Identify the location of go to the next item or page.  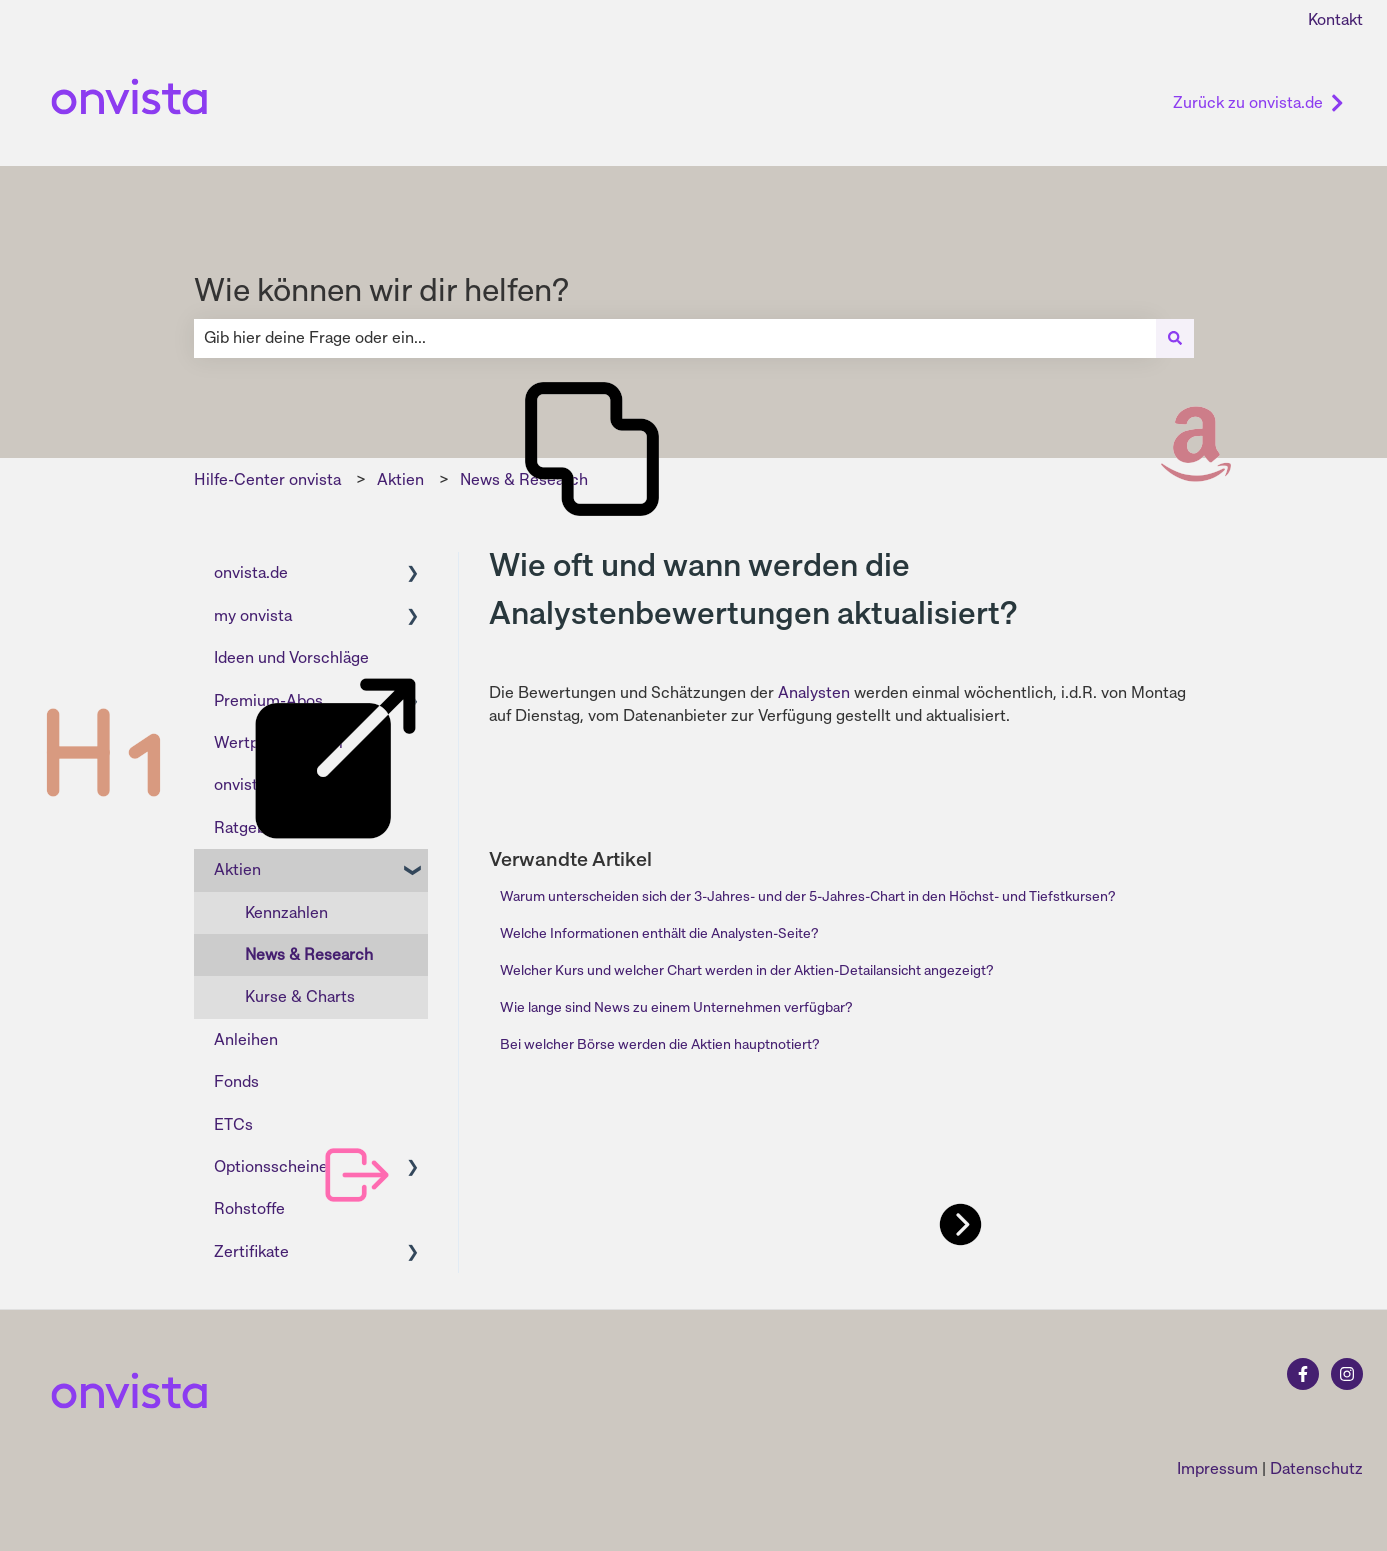
(960, 1224).